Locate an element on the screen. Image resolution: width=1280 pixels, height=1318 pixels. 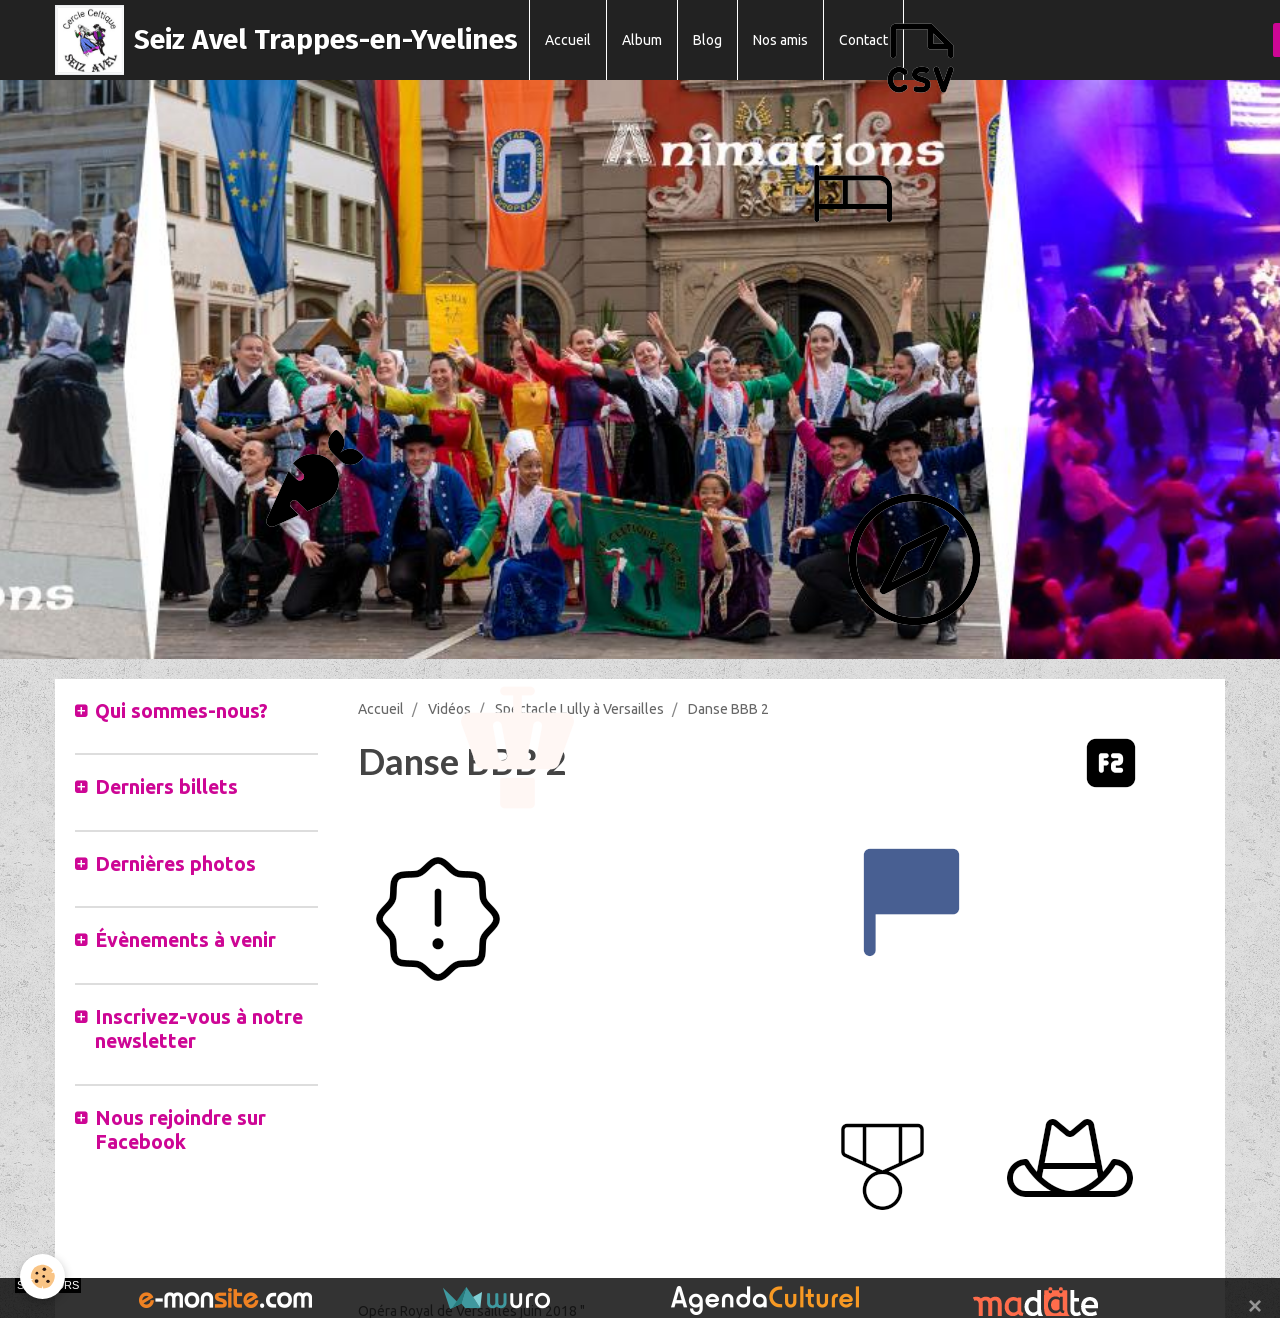
browse vegetable or produce category is located at coordinates (311, 482).